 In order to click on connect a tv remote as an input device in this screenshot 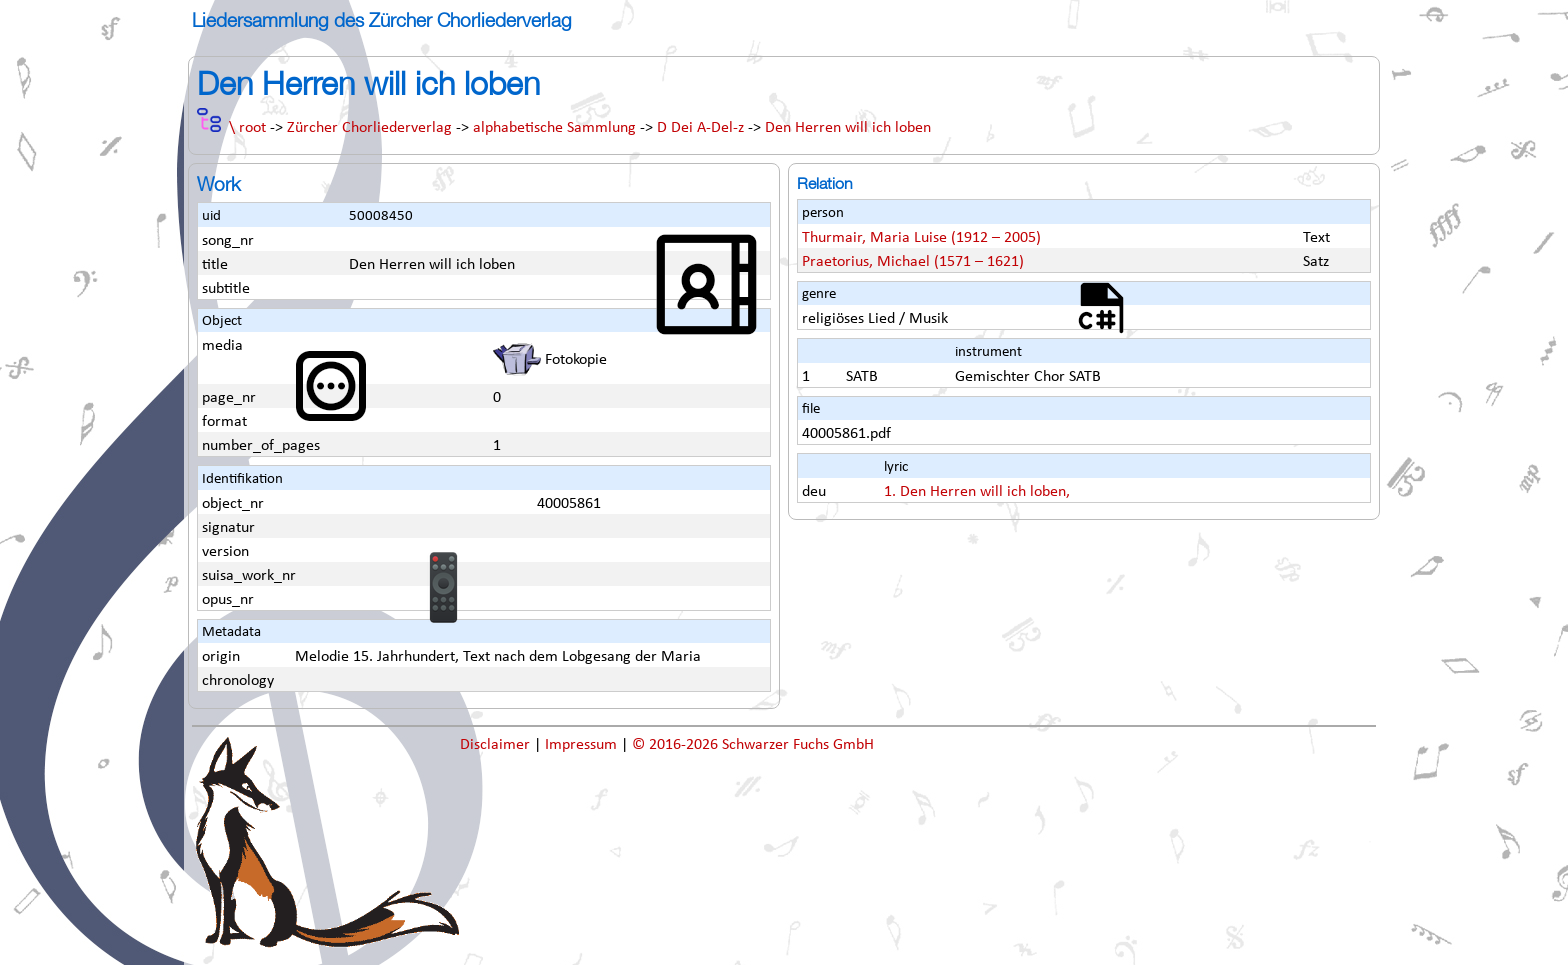, I will do `click(443, 587)`.